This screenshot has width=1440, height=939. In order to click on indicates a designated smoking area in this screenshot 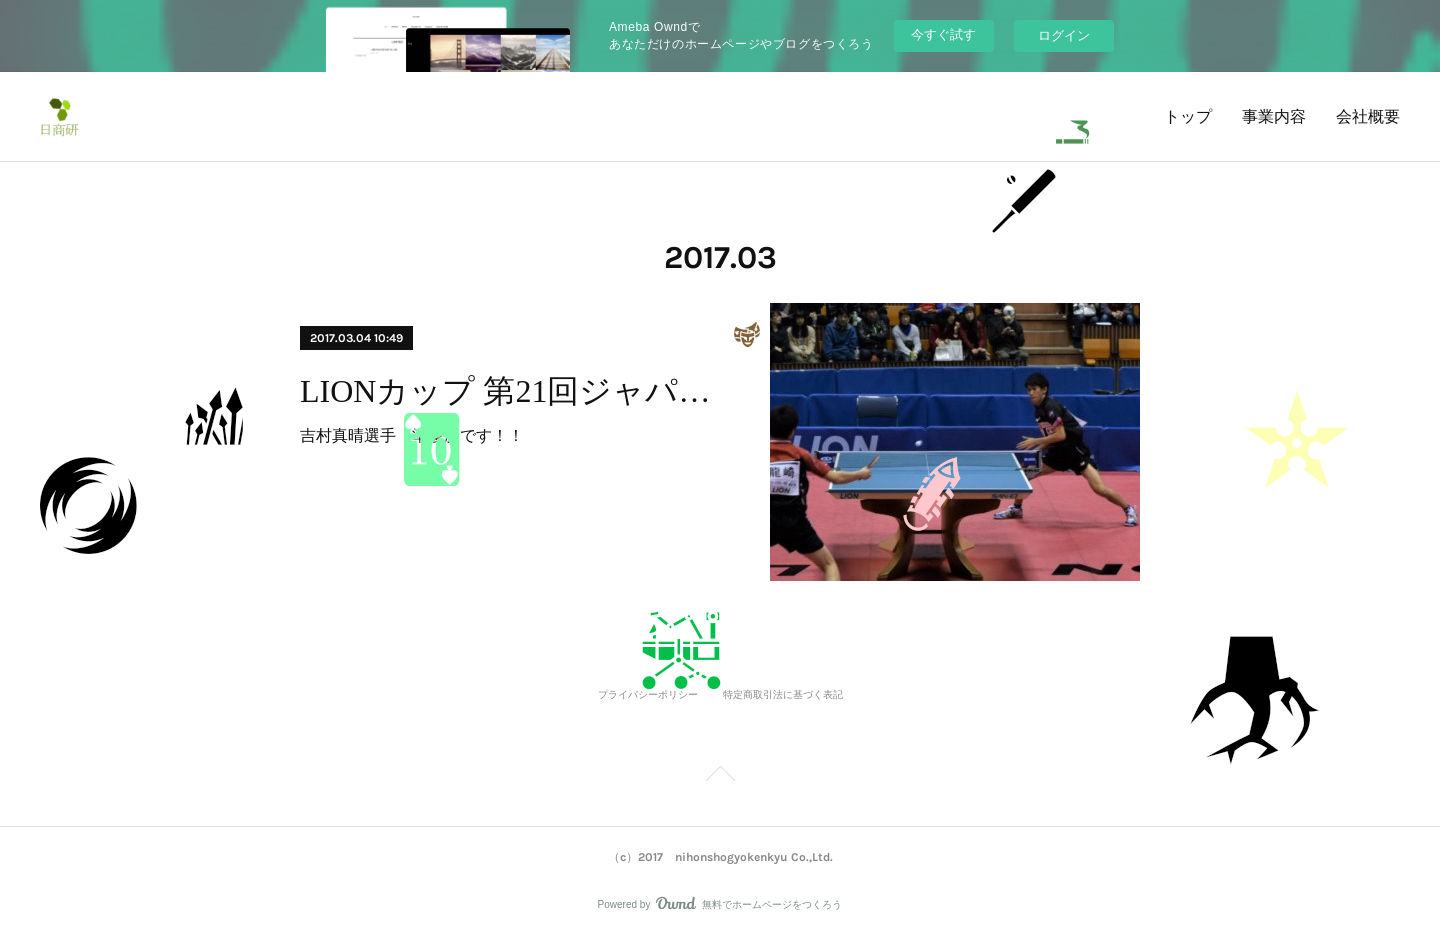, I will do `click(1072, 136)`.